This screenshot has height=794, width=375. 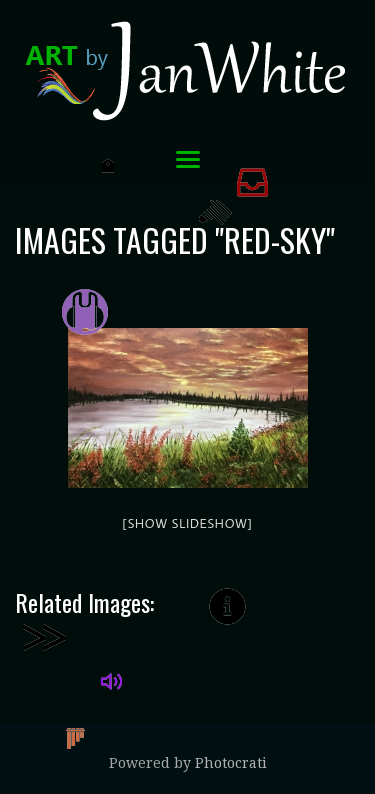 What do you see at coordinates (252, 182) in the screenshot?
I see `view your inbox` at bounding box center [252, 182].